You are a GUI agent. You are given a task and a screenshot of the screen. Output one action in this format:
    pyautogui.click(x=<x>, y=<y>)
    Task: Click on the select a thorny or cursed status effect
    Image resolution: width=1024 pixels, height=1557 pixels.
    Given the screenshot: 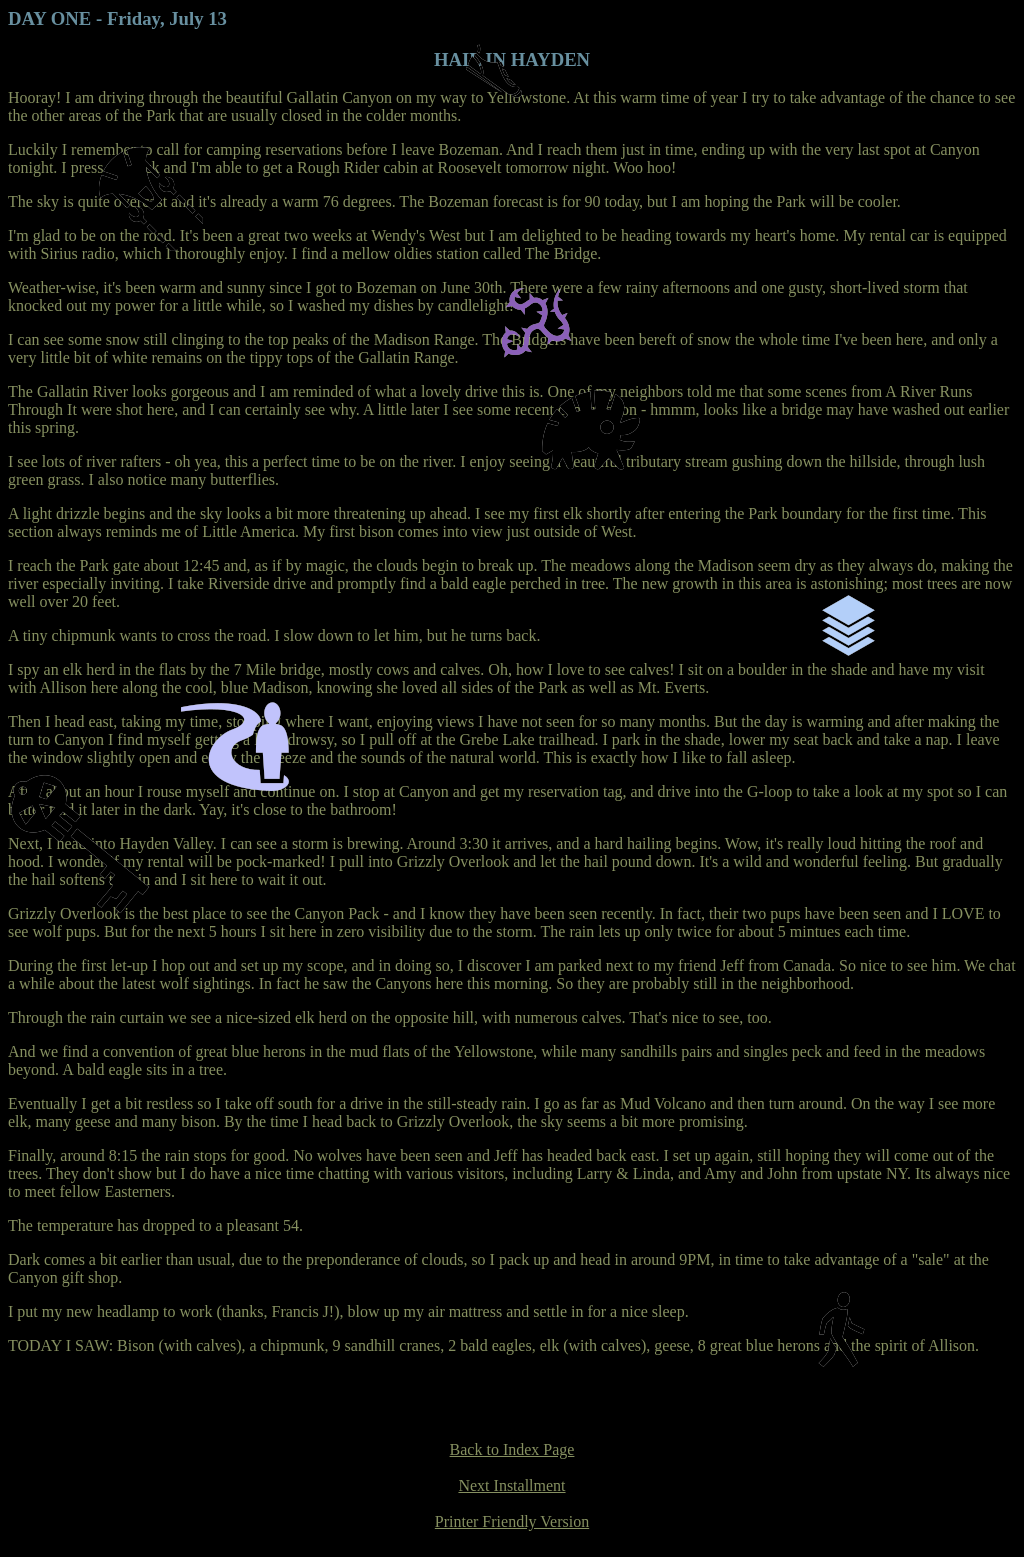 What is the action you would take?
    pyautogui.click(x=535, y=321)
    